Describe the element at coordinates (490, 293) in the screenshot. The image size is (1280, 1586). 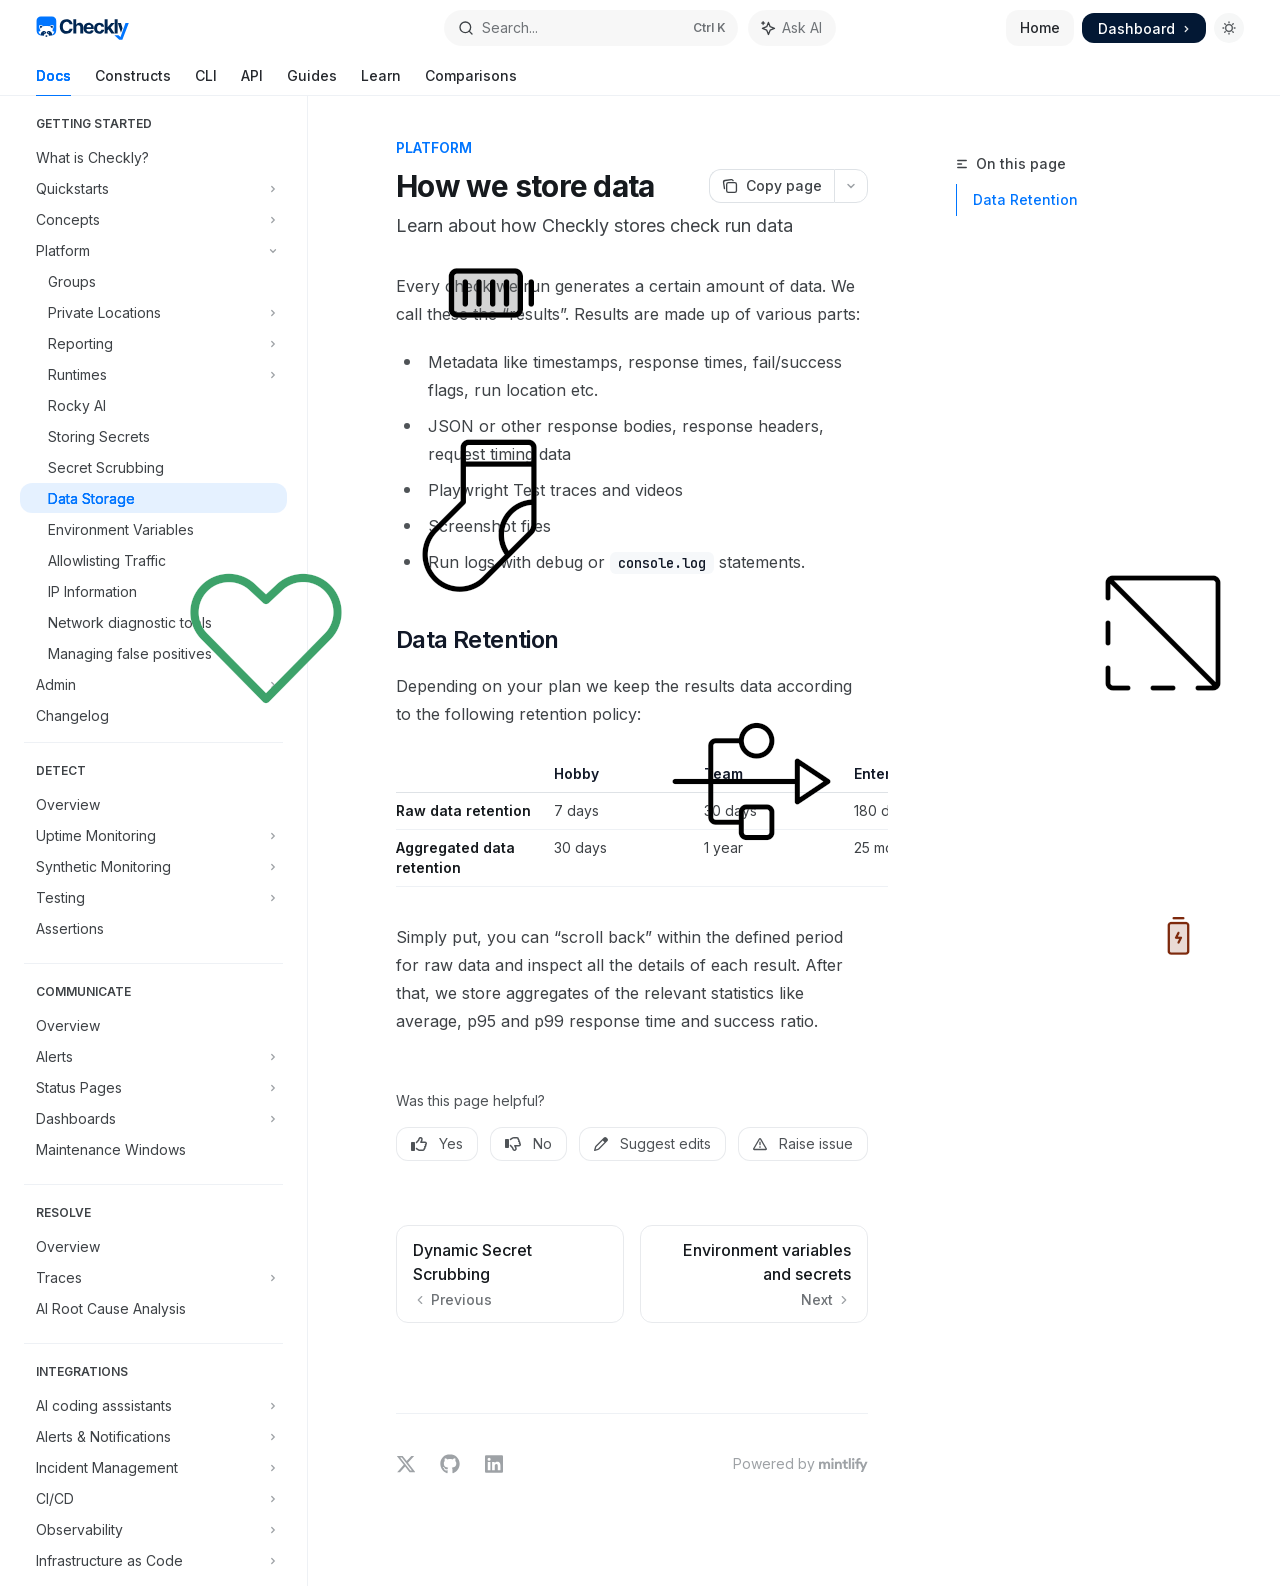
I see `indicates full battery charge` at that location.